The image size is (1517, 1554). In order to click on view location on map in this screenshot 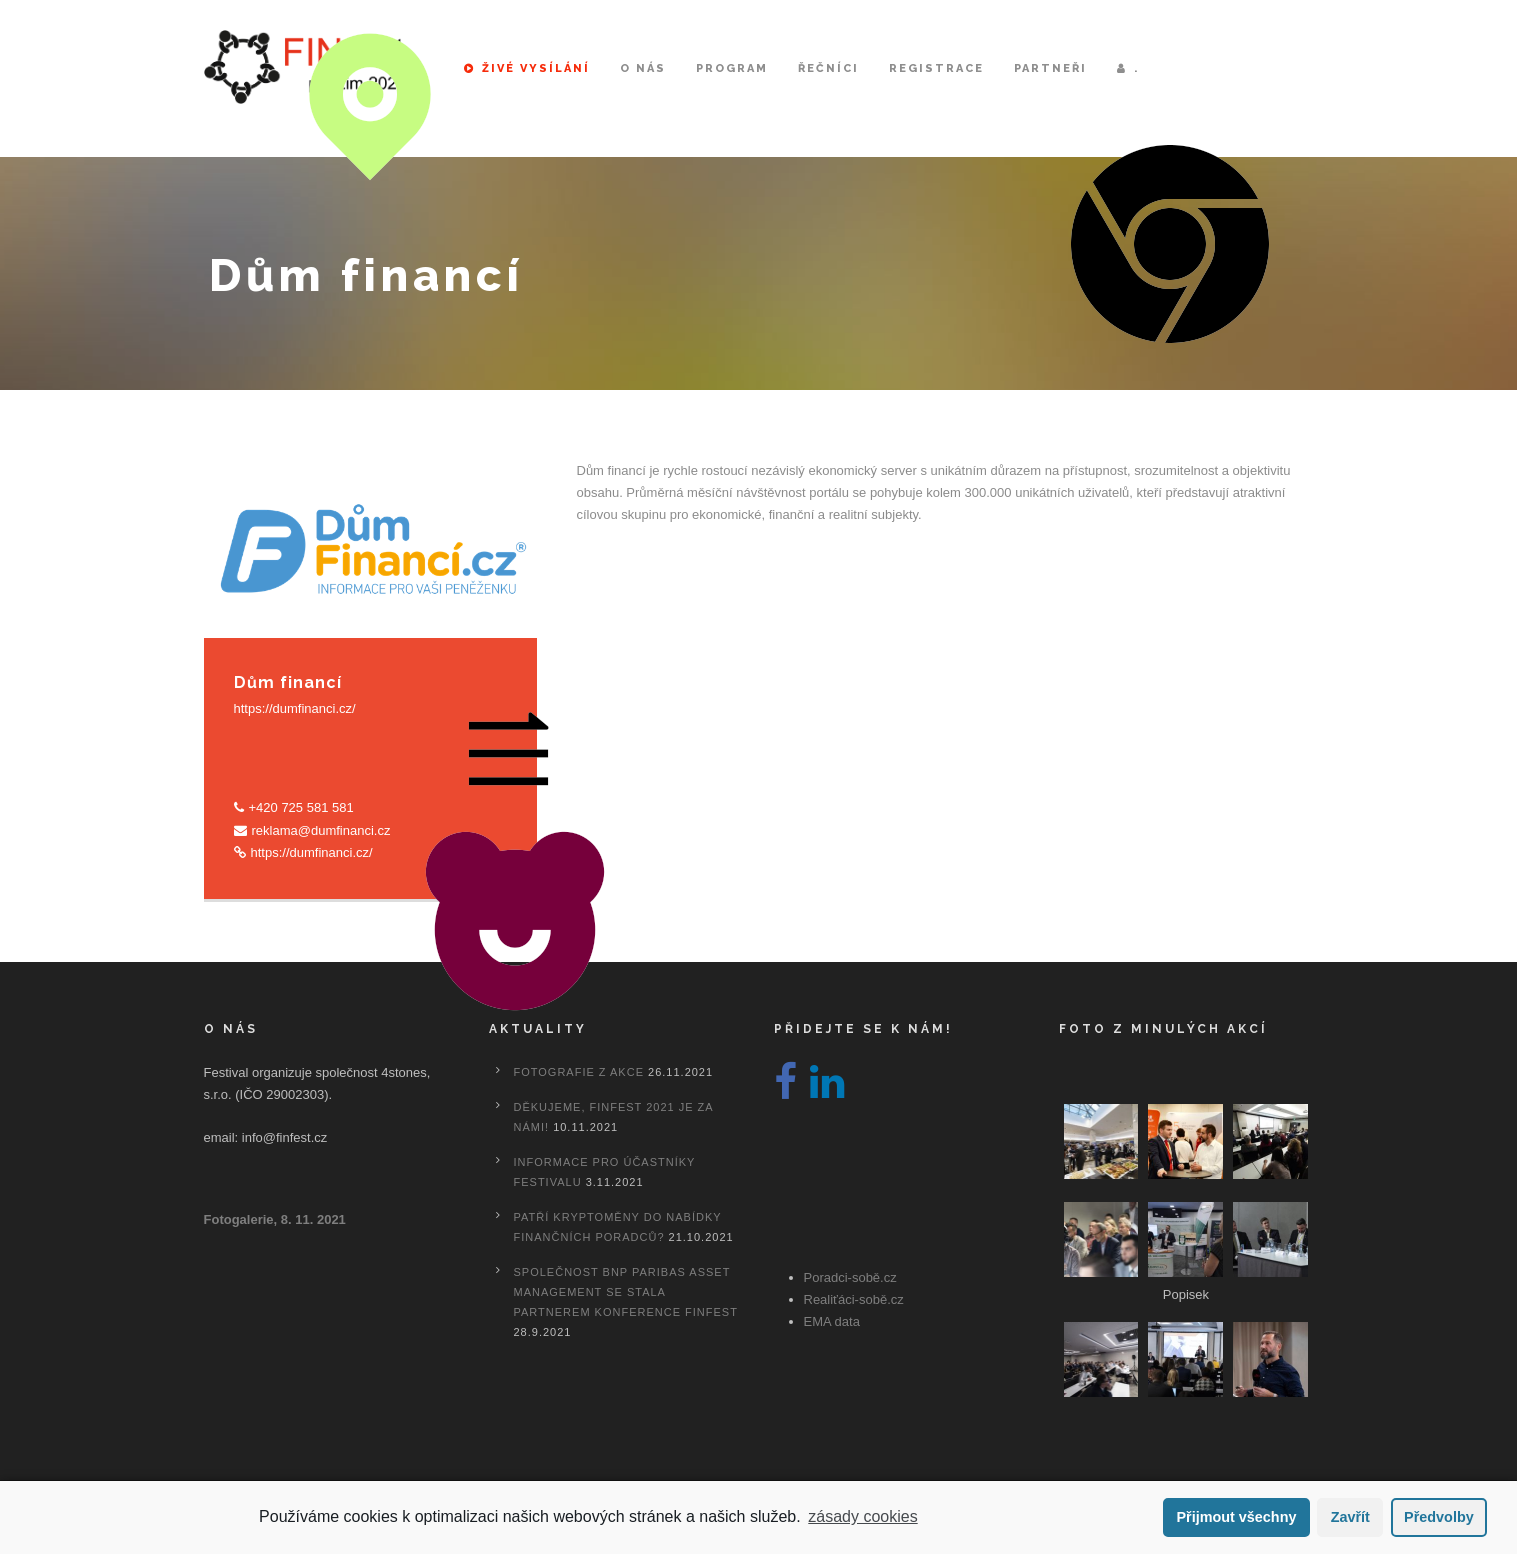, I will do `click(370, 101)`.